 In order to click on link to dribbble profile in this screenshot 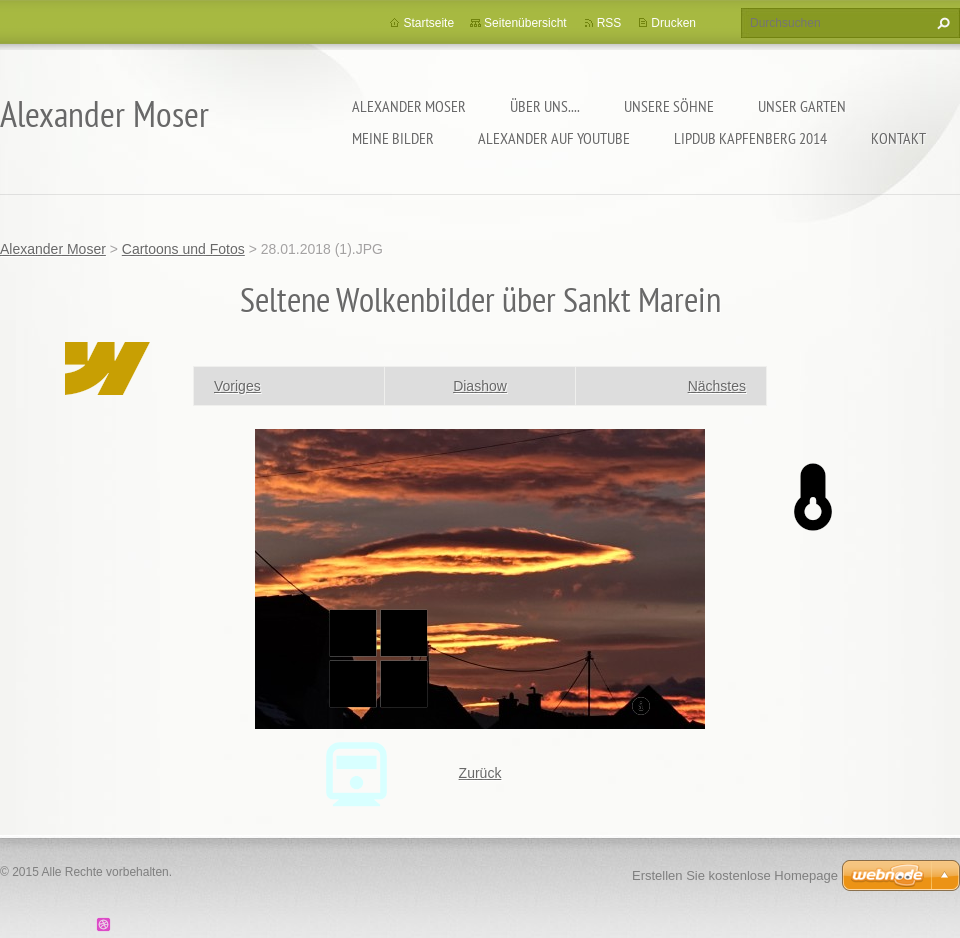, I will do `click(103, 924)`.